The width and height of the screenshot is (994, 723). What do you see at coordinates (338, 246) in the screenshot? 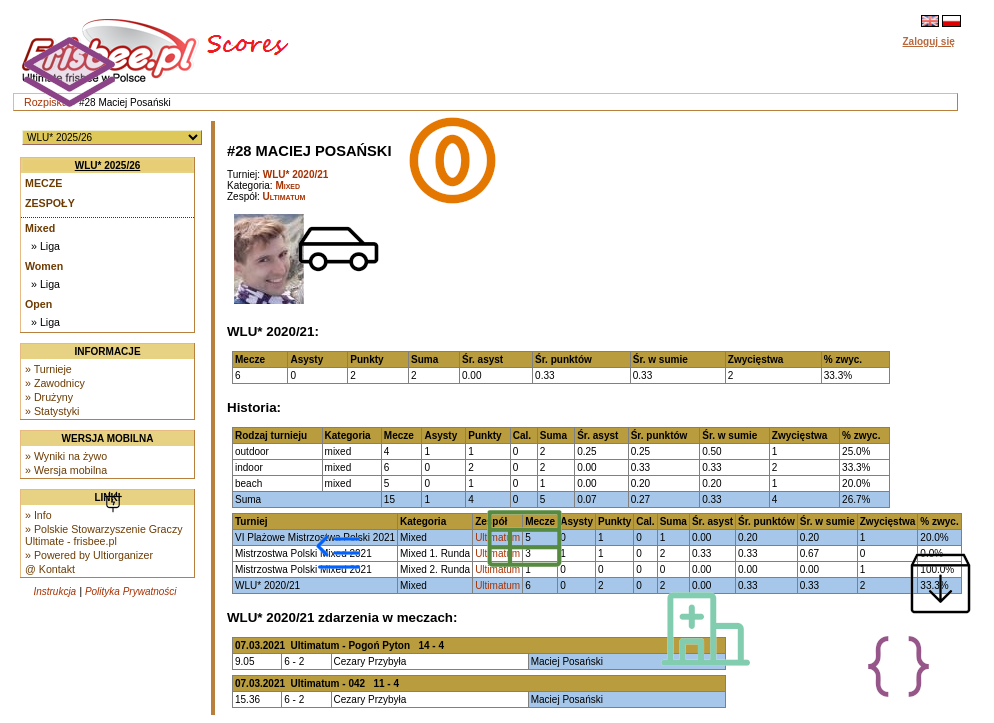
I see `access vehicle or car-related settings` at bounding box center [338, 246].